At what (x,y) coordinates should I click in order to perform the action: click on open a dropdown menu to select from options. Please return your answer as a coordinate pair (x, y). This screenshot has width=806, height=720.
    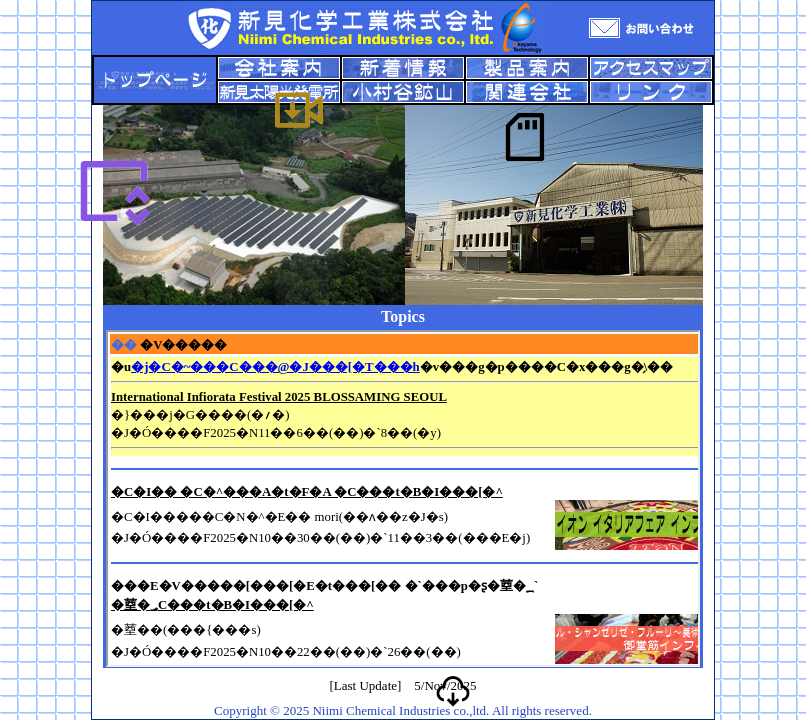
    Looking at the image, I should click on (114, 191).